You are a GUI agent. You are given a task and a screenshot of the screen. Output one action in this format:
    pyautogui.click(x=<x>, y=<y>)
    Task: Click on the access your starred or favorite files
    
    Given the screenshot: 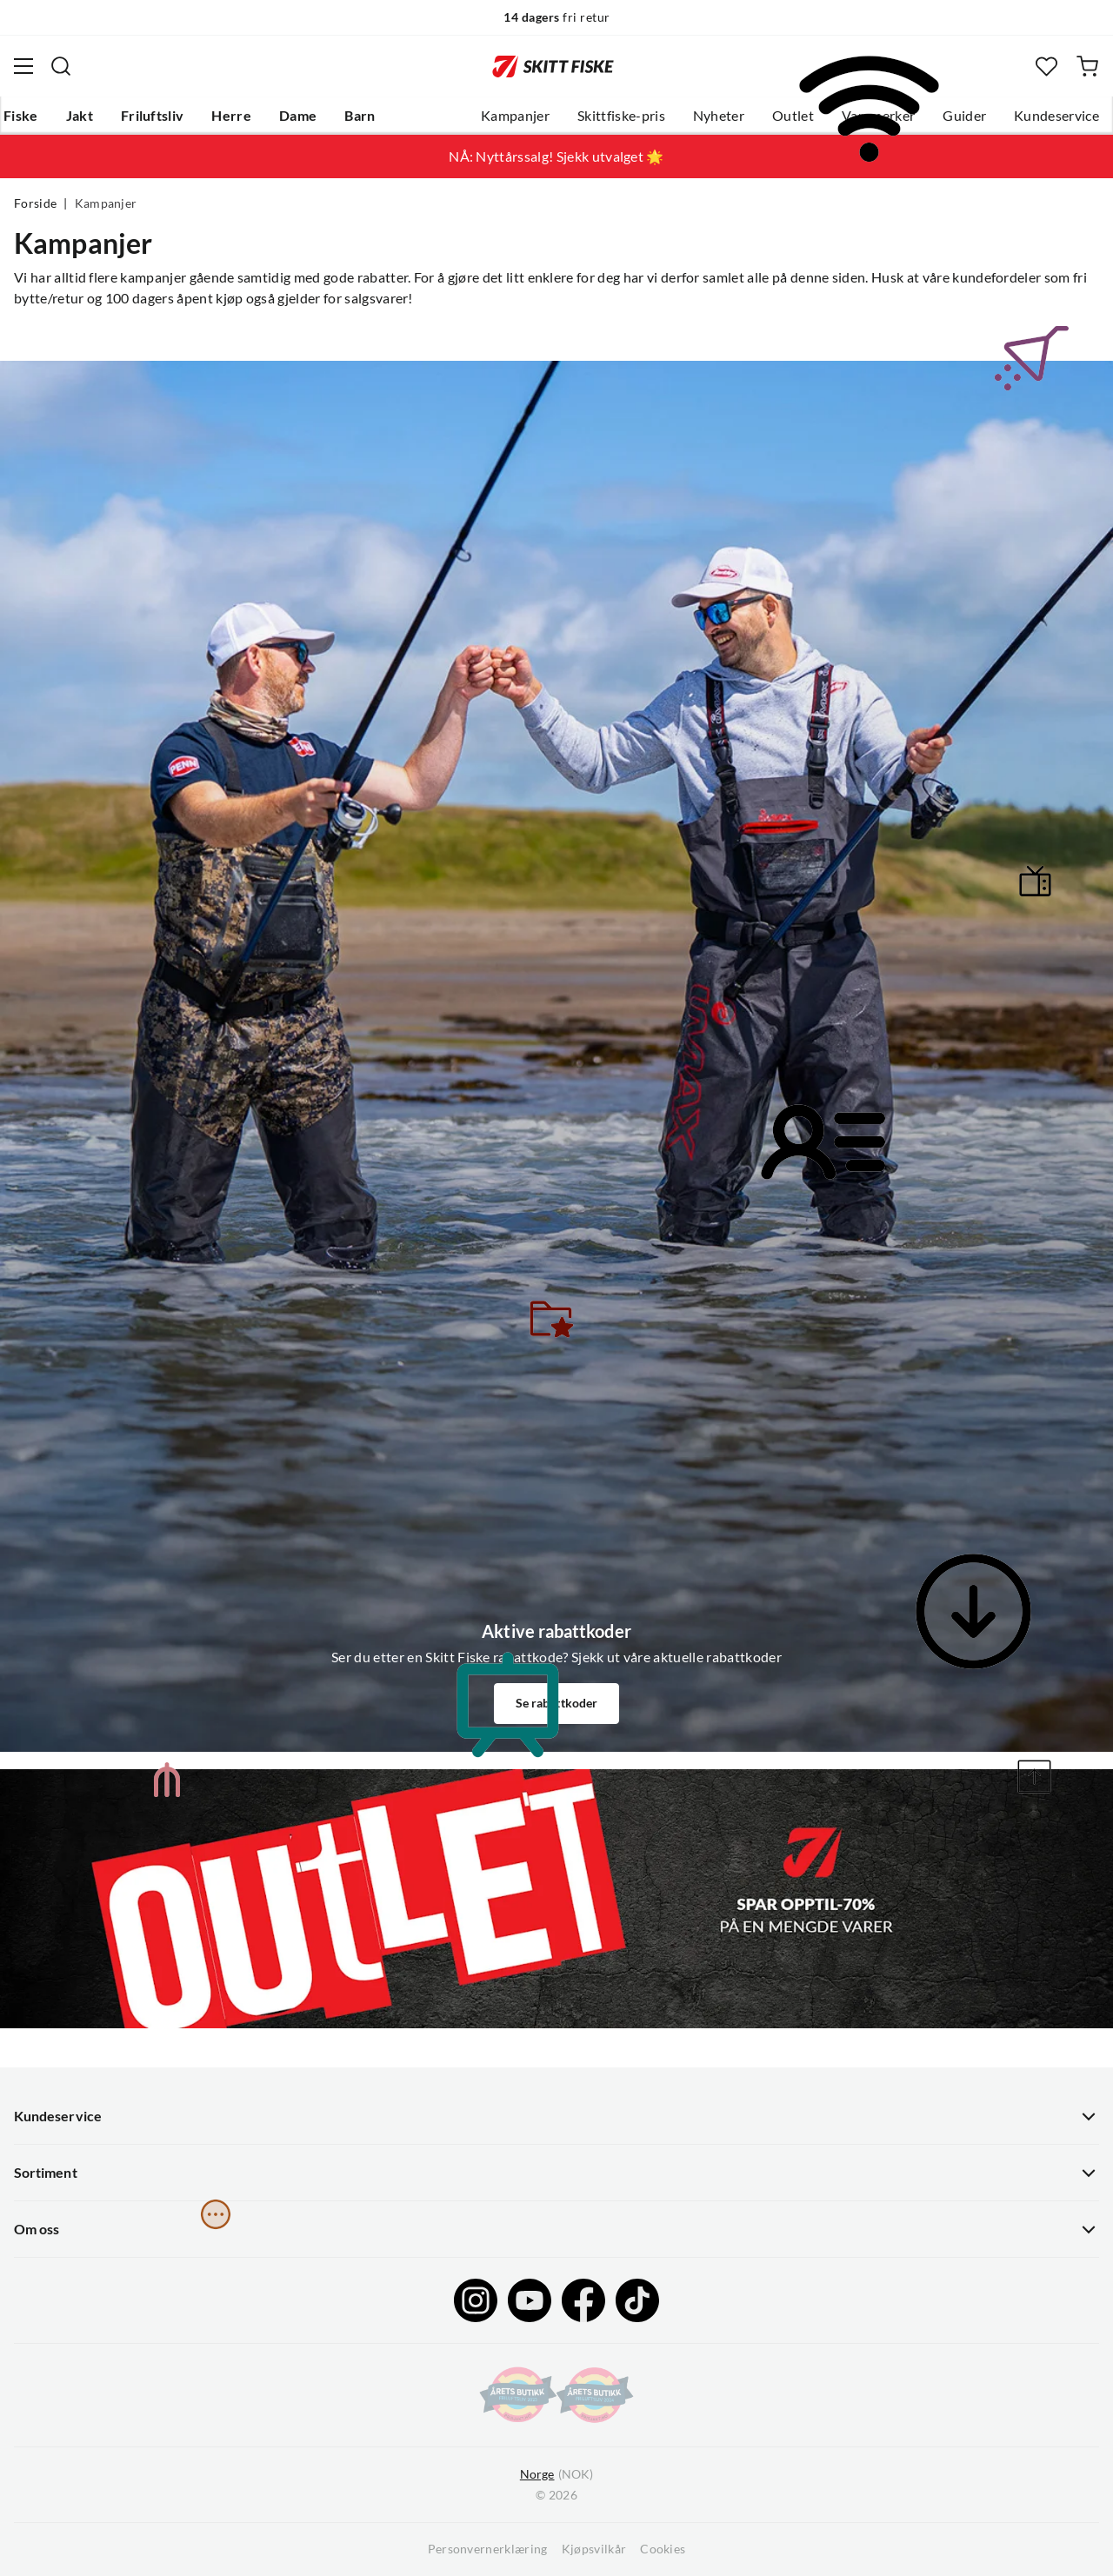 What is the action you would take?
    pyautogui.click(x=550, y=1318)
    